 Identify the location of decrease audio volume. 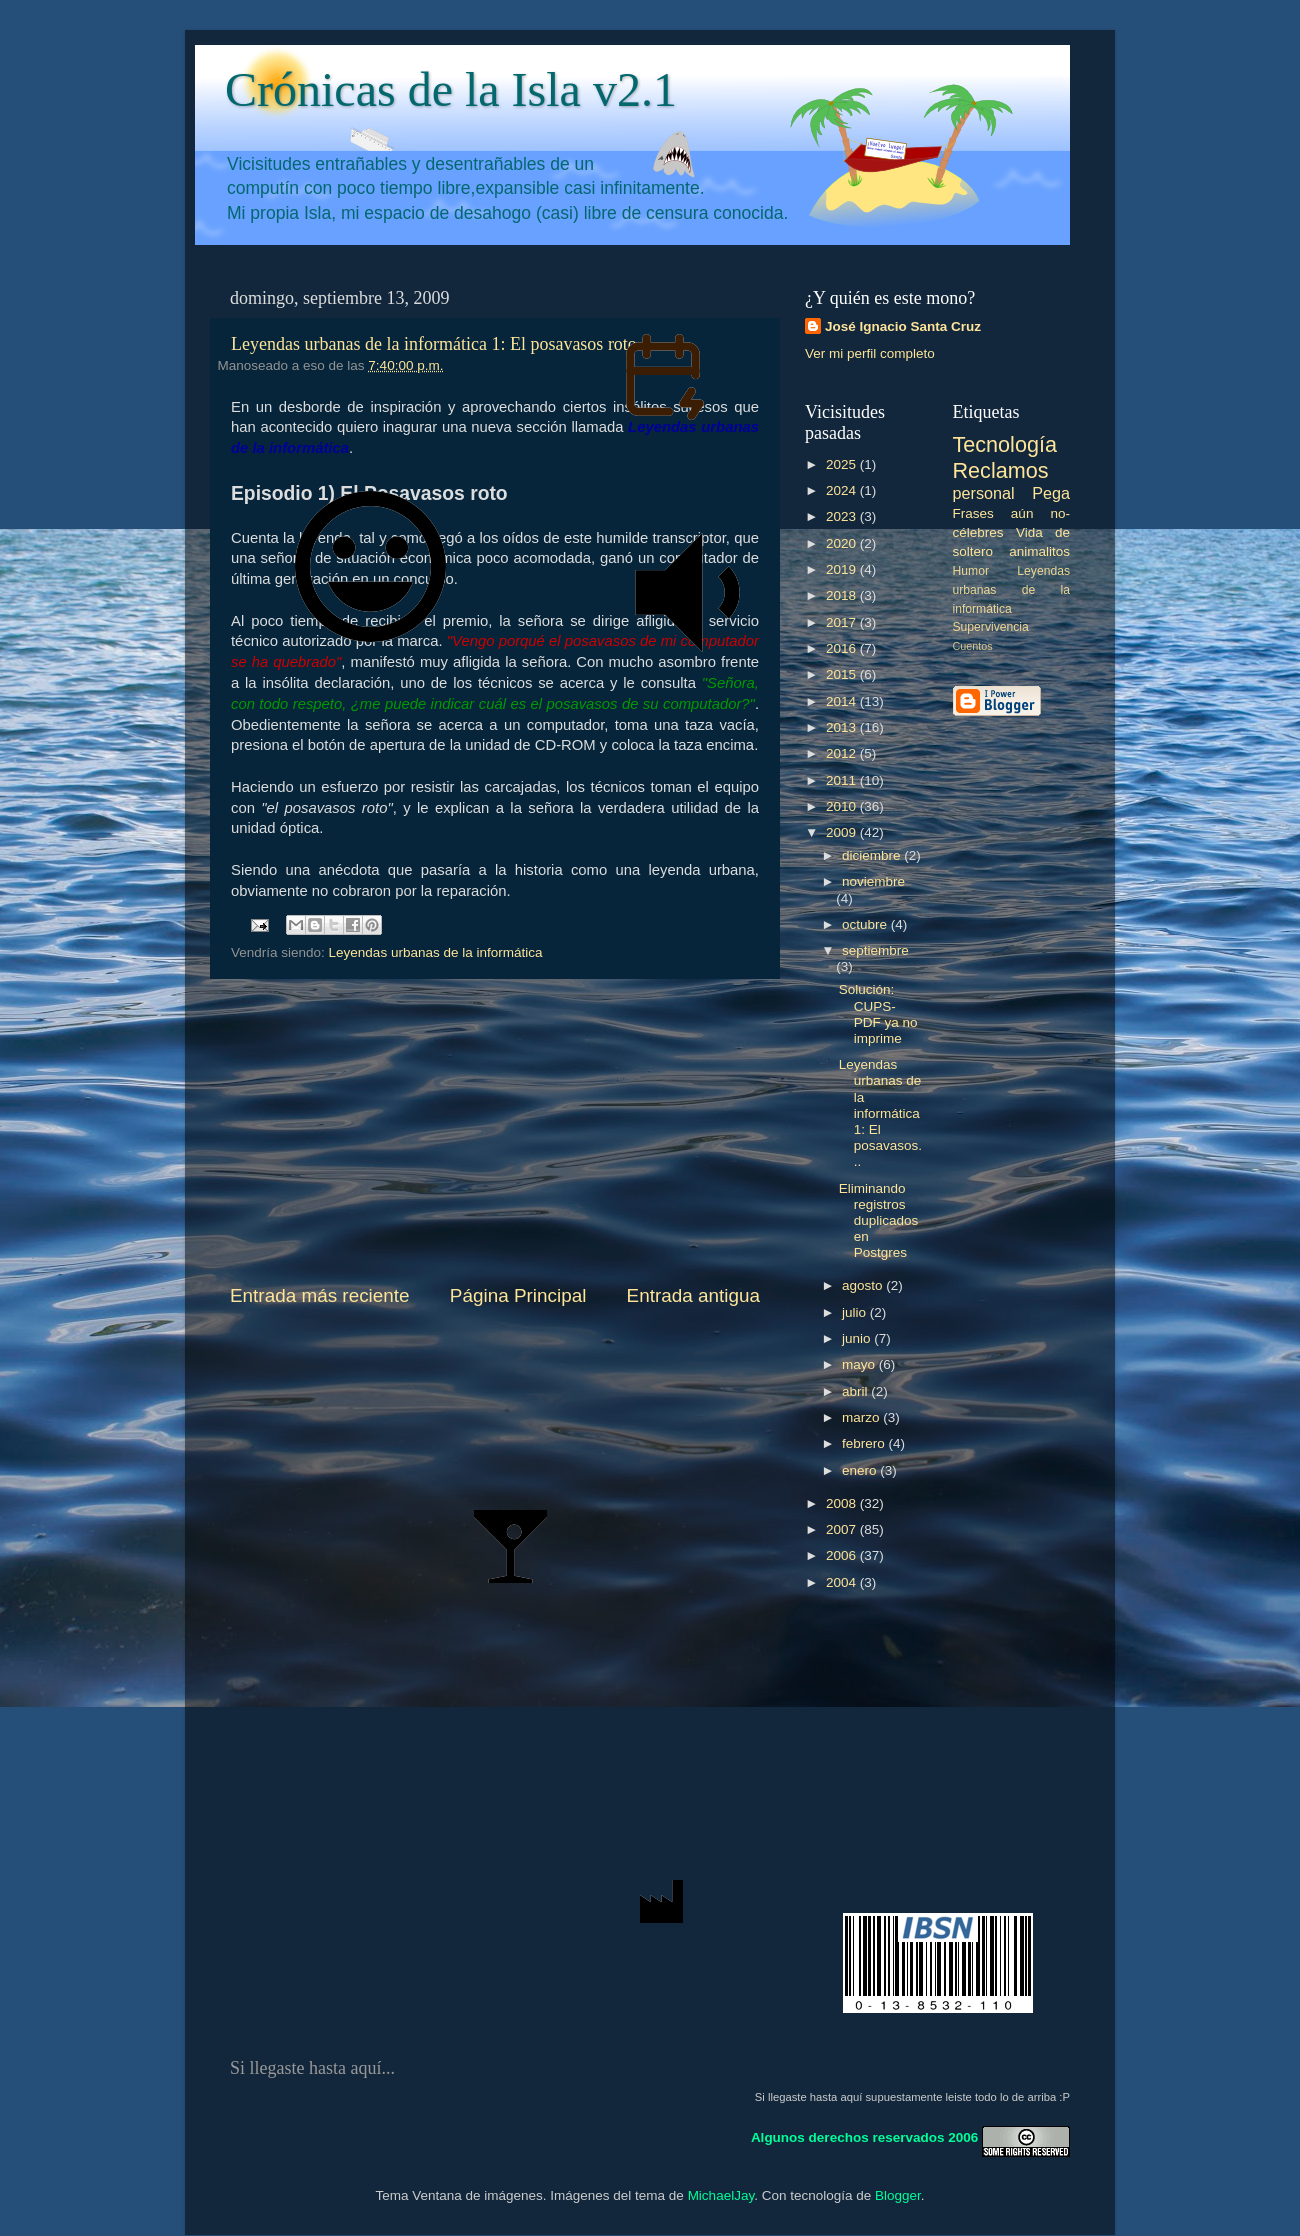
(687, 592).